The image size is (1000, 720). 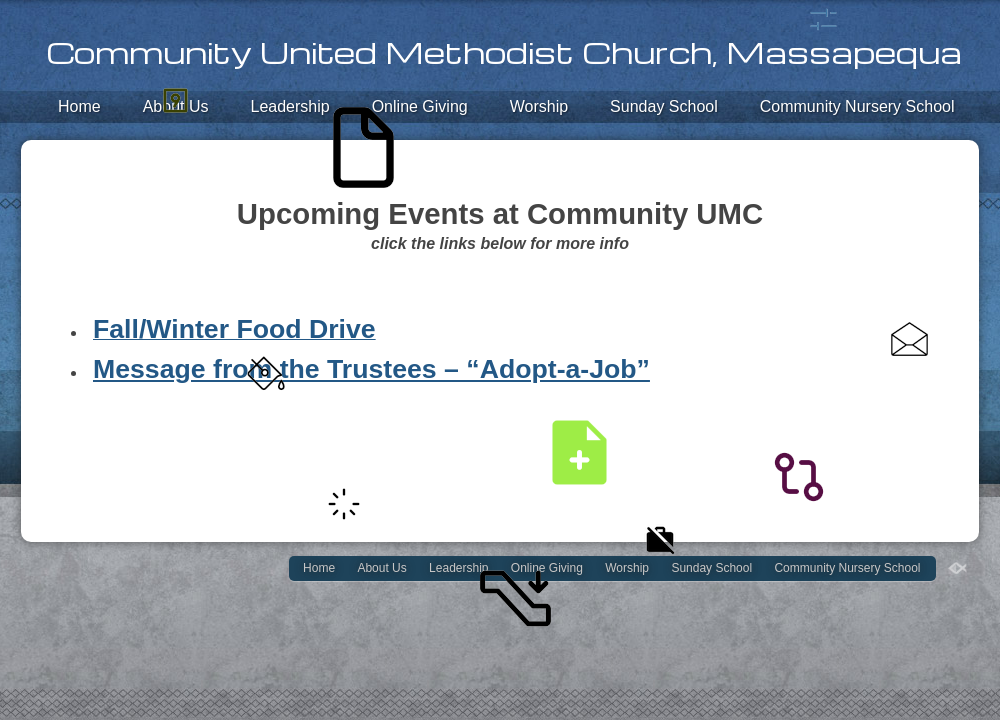 What do you see at coordinates (344, 504) in the screenshot?
I see `loading content in progress` at bounding box center [344, 504].